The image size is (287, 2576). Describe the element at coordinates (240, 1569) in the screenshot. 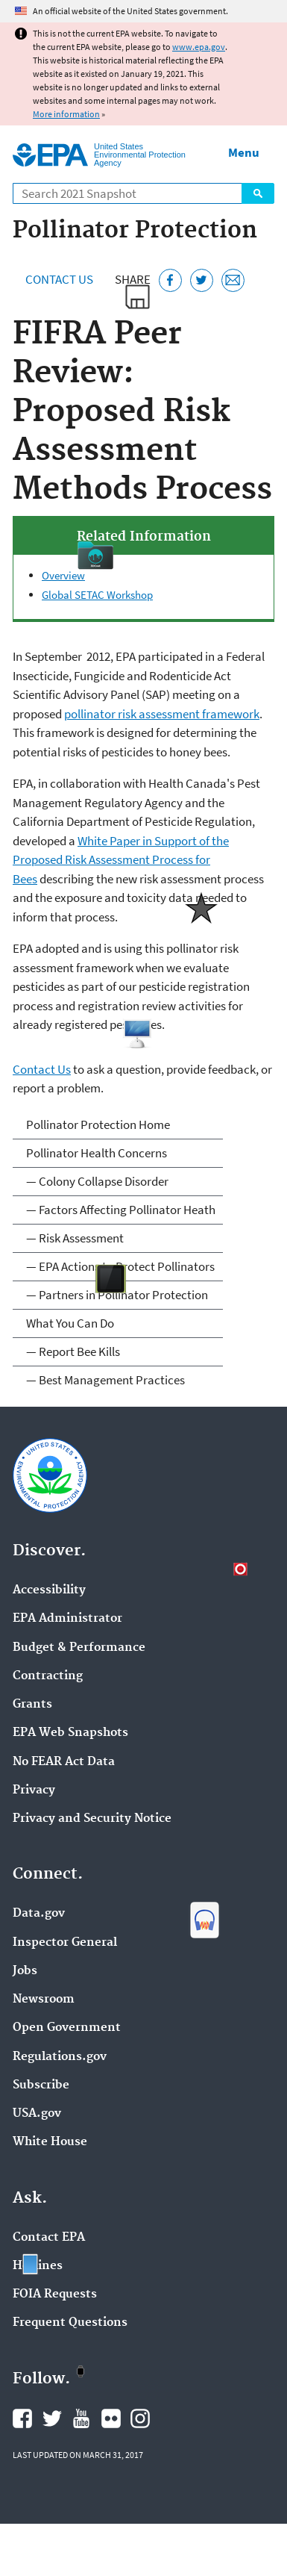

I see `indicates a connected iPod shuffle device` at that location.